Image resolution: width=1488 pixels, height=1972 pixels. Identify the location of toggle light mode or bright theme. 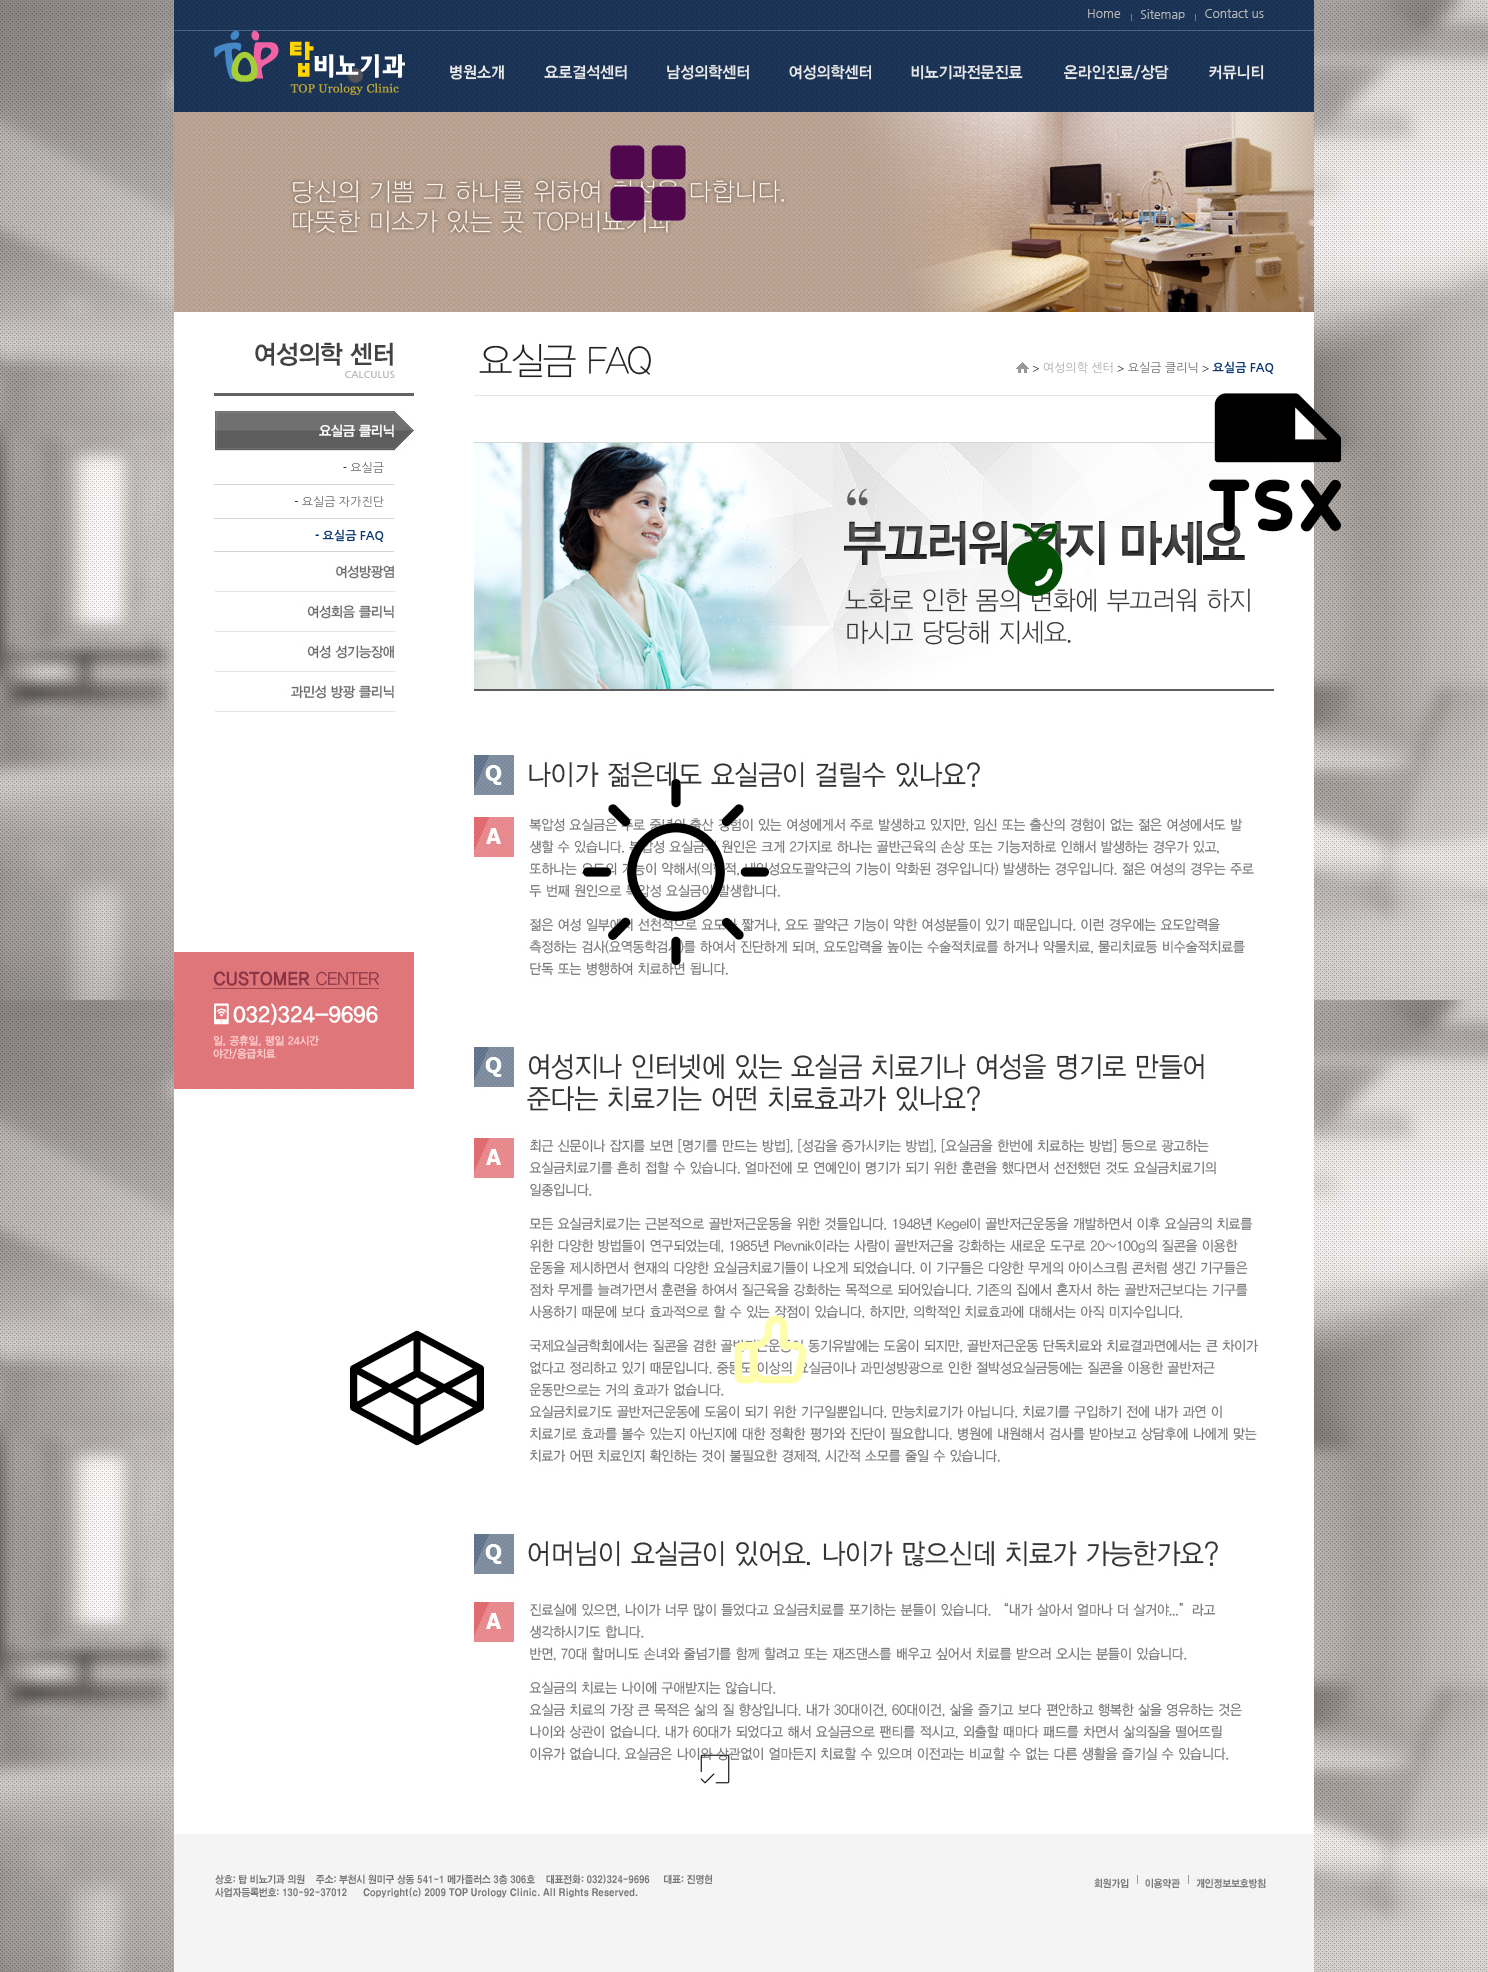
(676, 872).